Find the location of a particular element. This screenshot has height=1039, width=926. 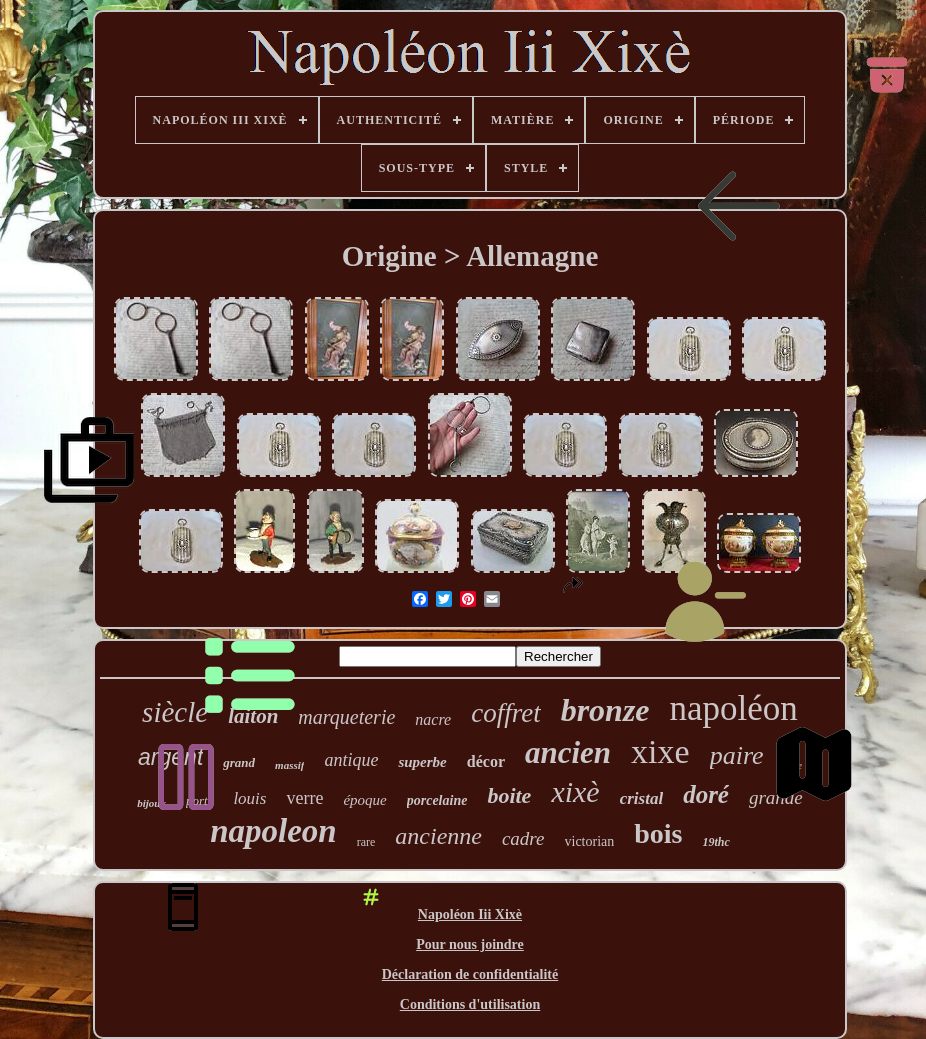

switch to column view layout is located at coordinates (186, 777).